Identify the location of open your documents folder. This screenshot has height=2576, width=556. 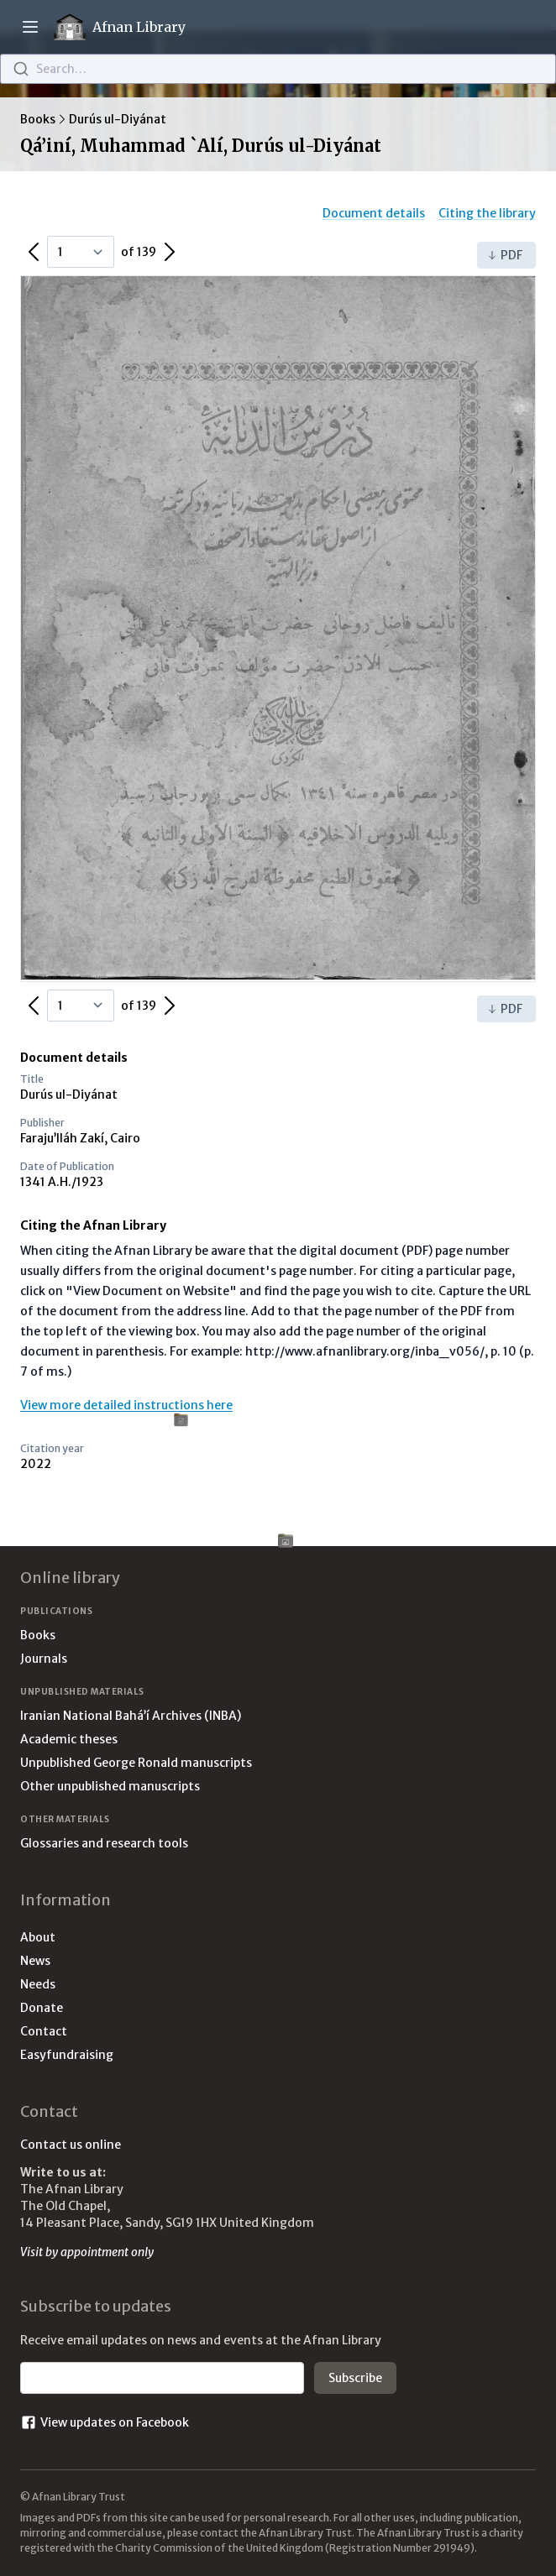
(181, 1419).